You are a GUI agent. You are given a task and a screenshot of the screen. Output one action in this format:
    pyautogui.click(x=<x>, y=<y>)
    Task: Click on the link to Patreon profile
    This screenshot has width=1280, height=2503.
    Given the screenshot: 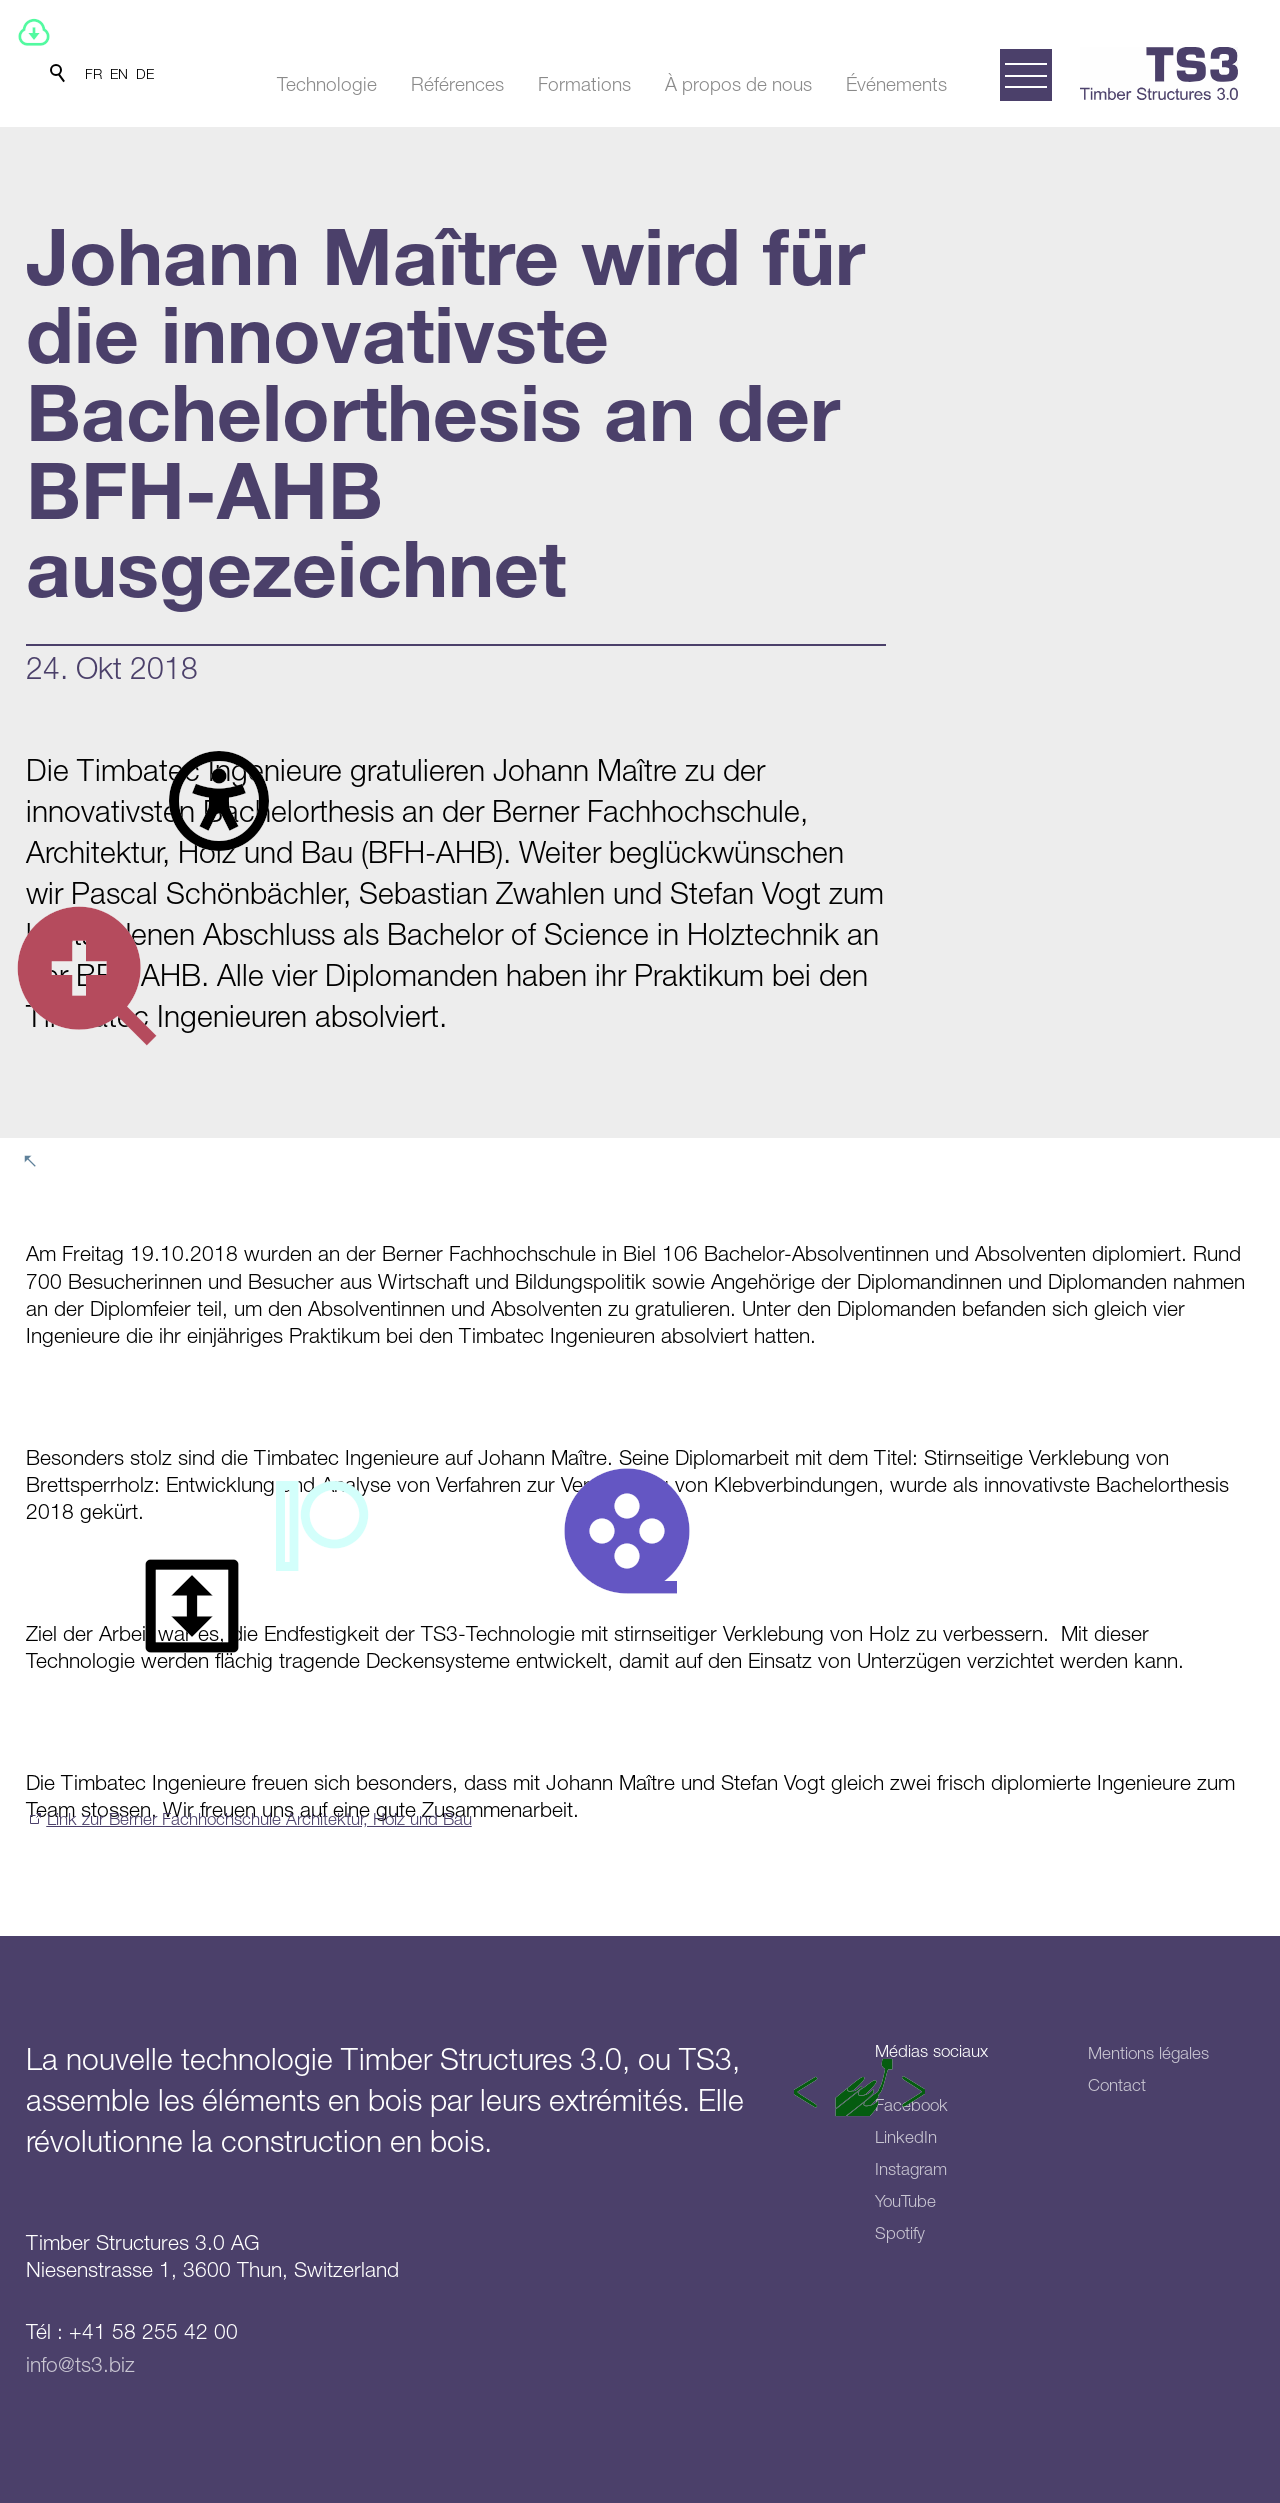 What is the action you would take?
    pyautogui.click(x=321, y=1526)
    